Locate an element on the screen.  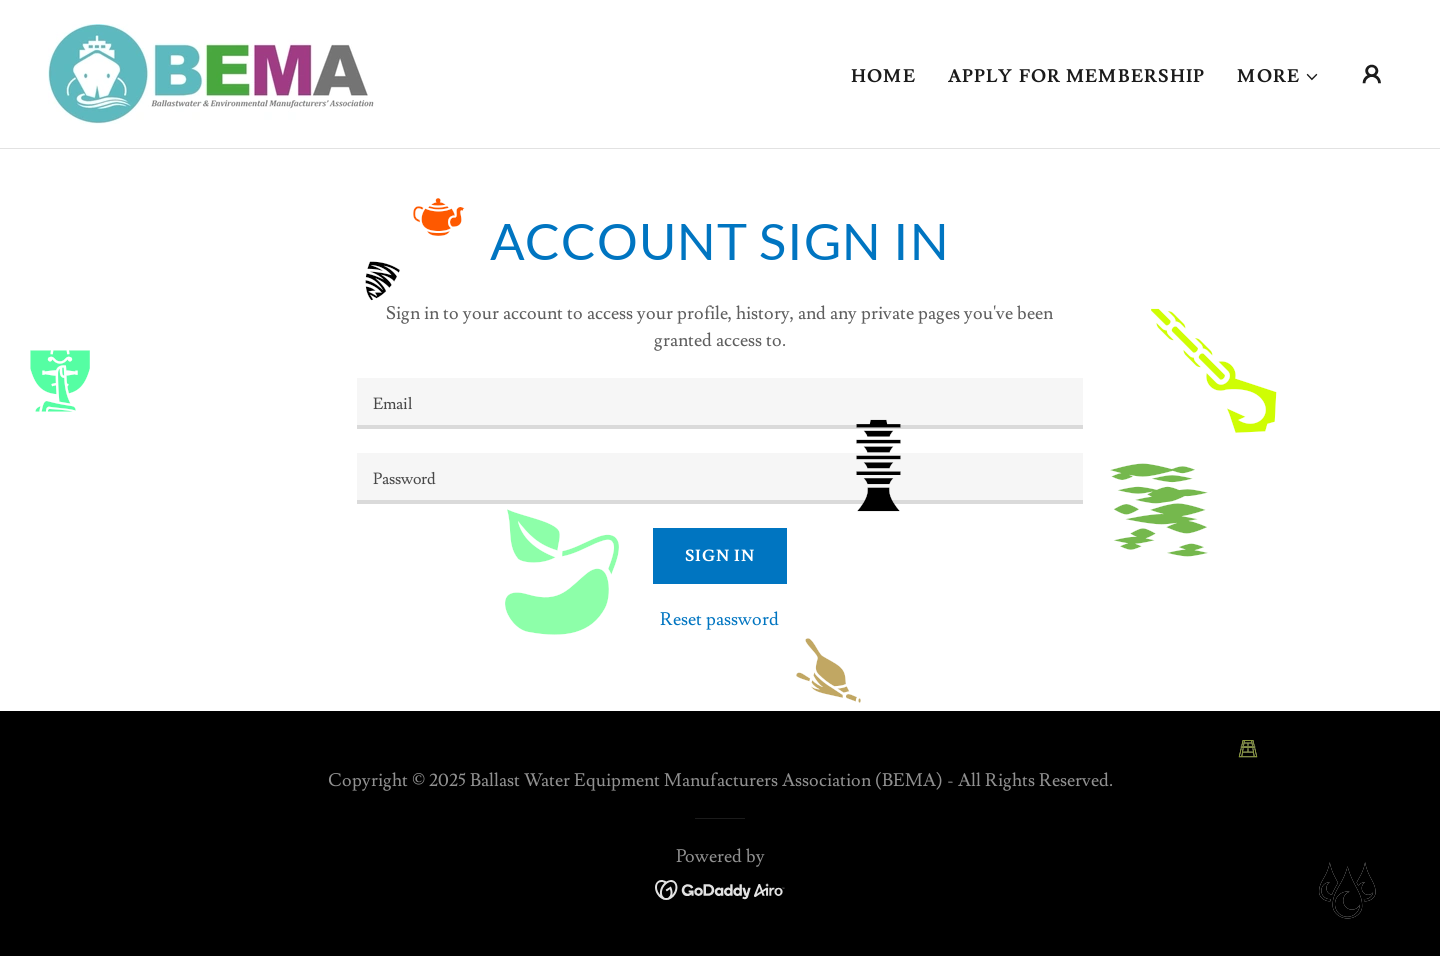
indicates humidity or moisture level is located at coordinates (1347, 890).